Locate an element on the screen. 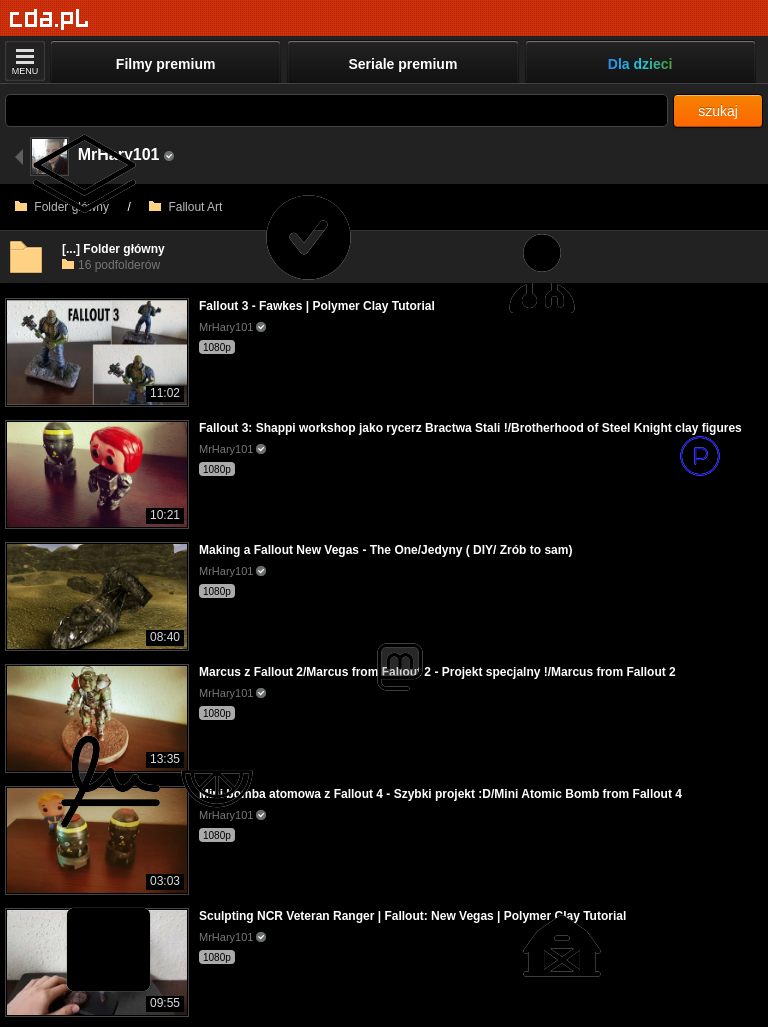 The image size is (768, 1027). add your signature to a document is located at coordinates (110, 781).